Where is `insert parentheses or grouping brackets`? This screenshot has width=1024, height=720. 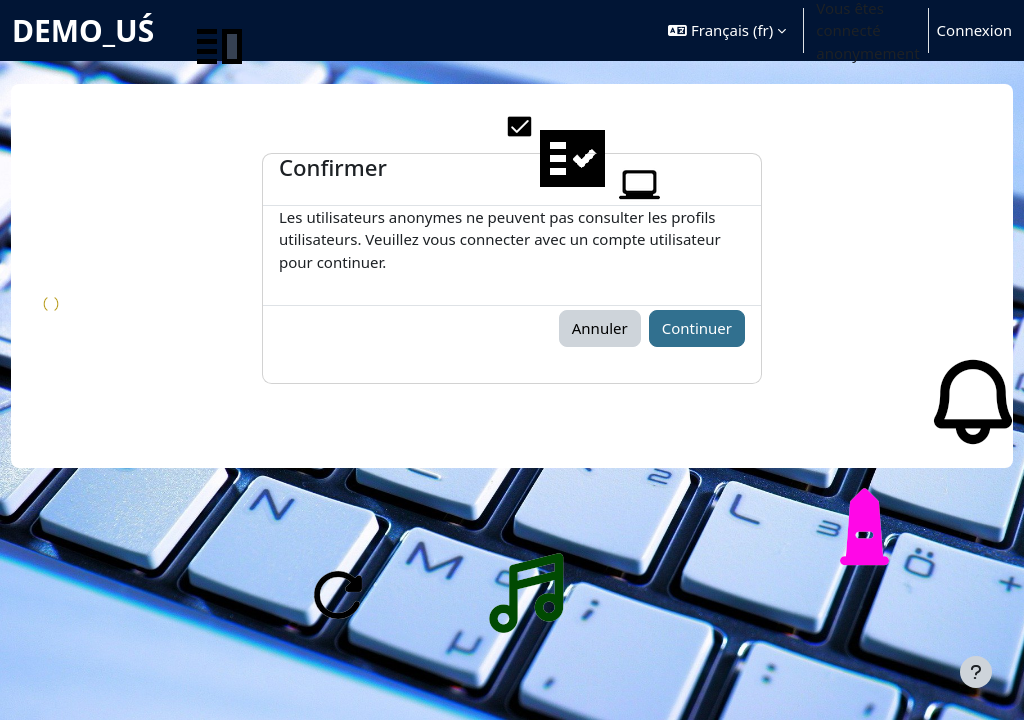 insert parentheses or grouping brackets is located at coordinates (51, 304).